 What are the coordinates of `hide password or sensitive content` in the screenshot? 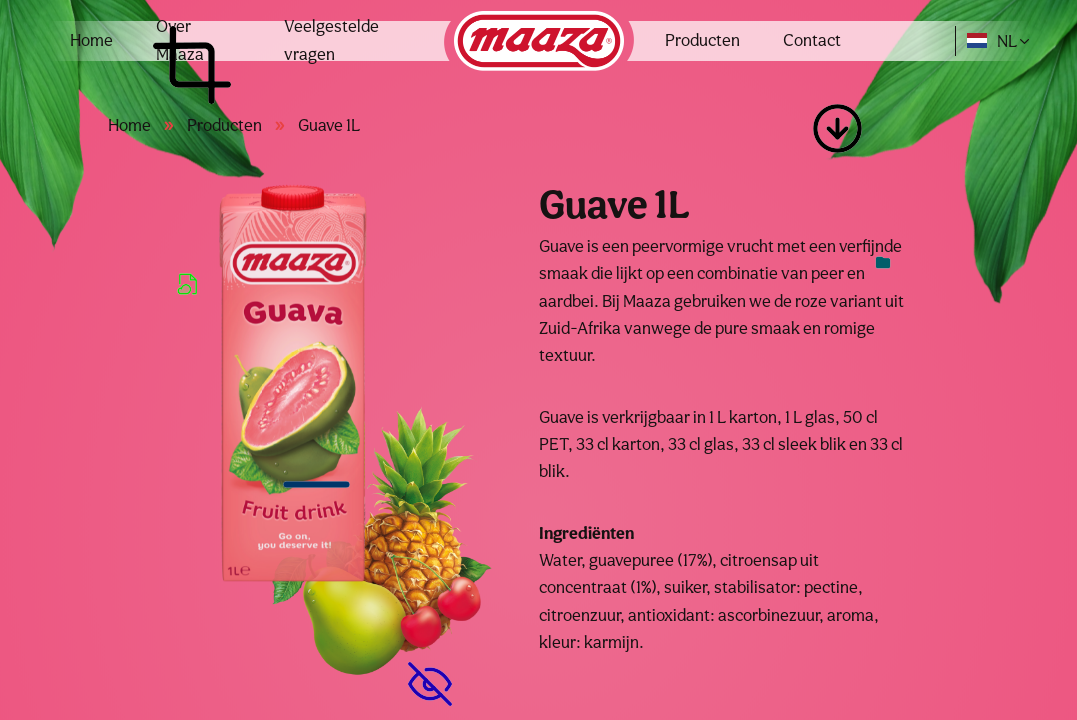 It's located at (430, 684).